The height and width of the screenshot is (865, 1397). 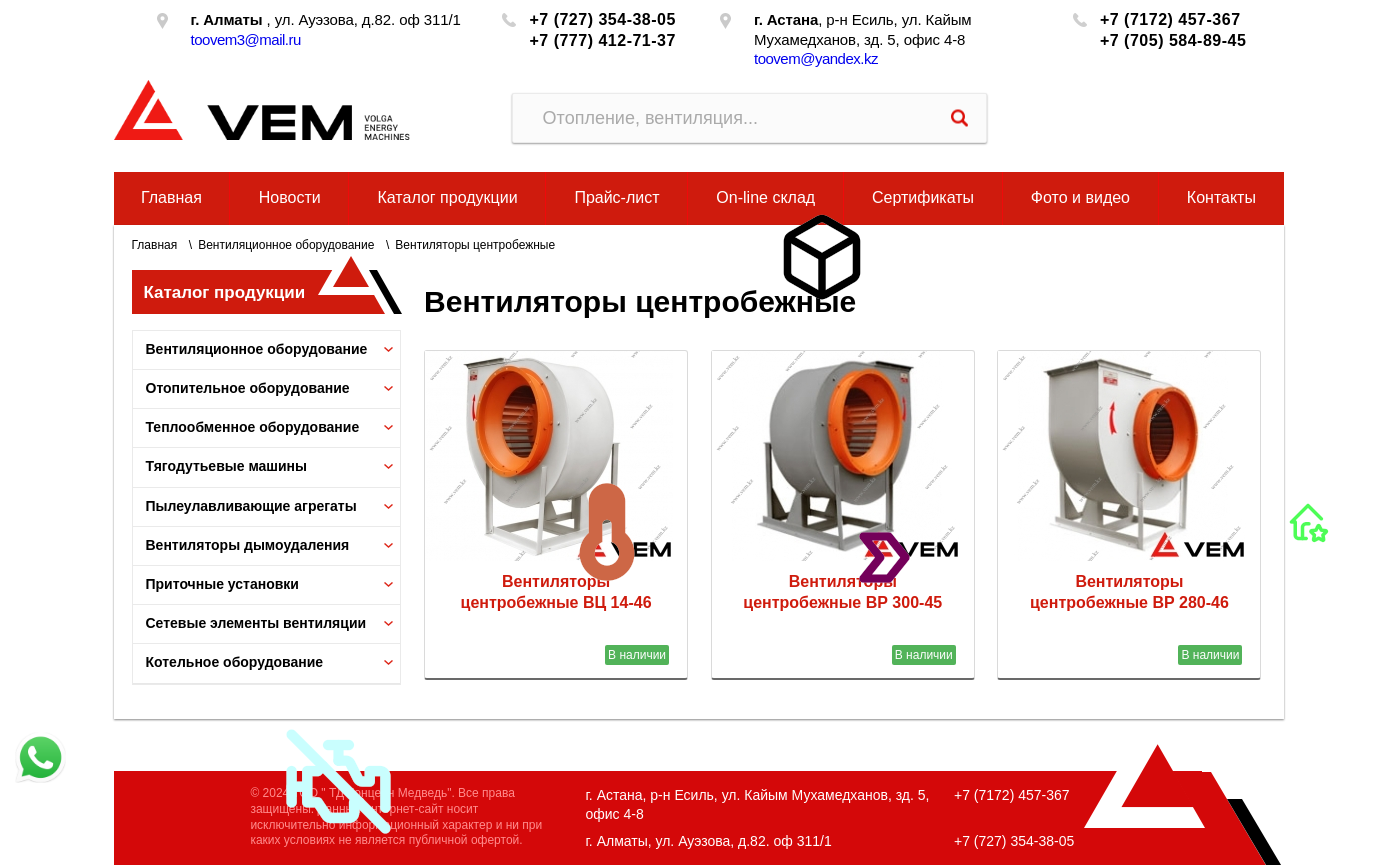 What do you see at coordinates (822, 257) in the screenshot?
I see `view package or shipment details` at bounding box center [822, 257].